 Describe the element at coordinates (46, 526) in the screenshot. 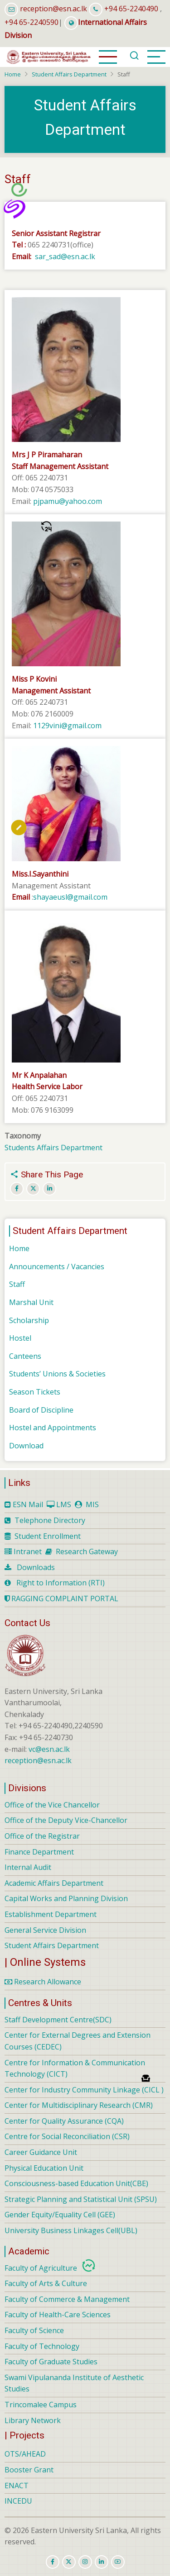

I see `indicates 24-hour service availability` at that location.